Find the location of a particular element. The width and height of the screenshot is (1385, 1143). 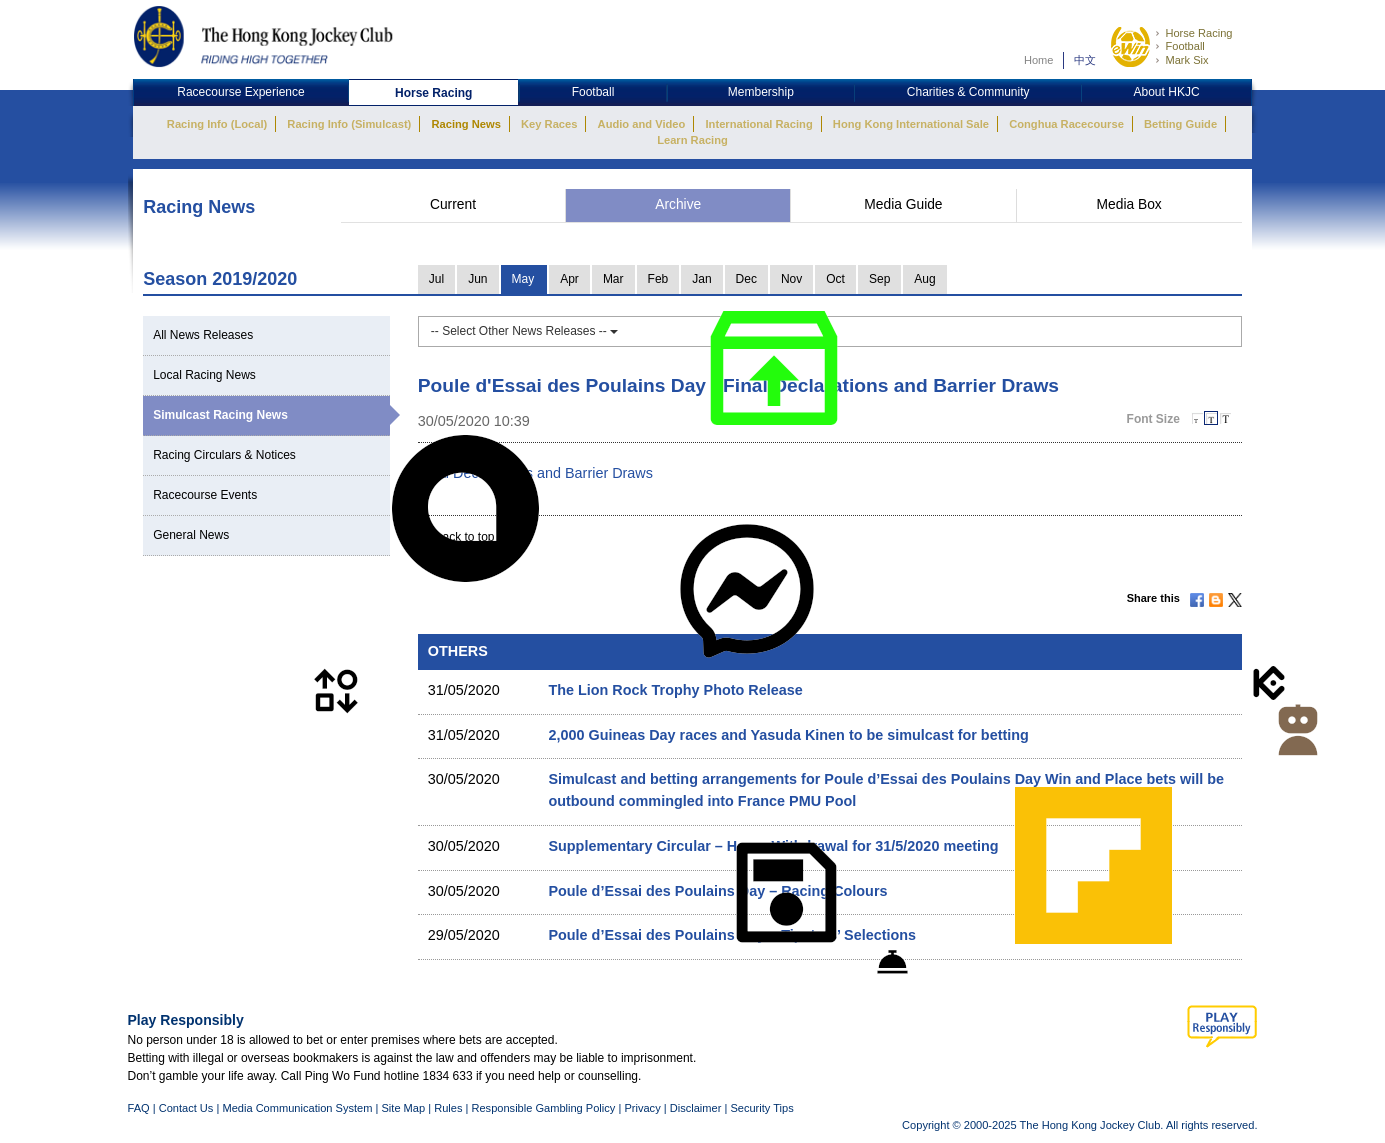

swap or exchange items is located at coordinates (336, 691).